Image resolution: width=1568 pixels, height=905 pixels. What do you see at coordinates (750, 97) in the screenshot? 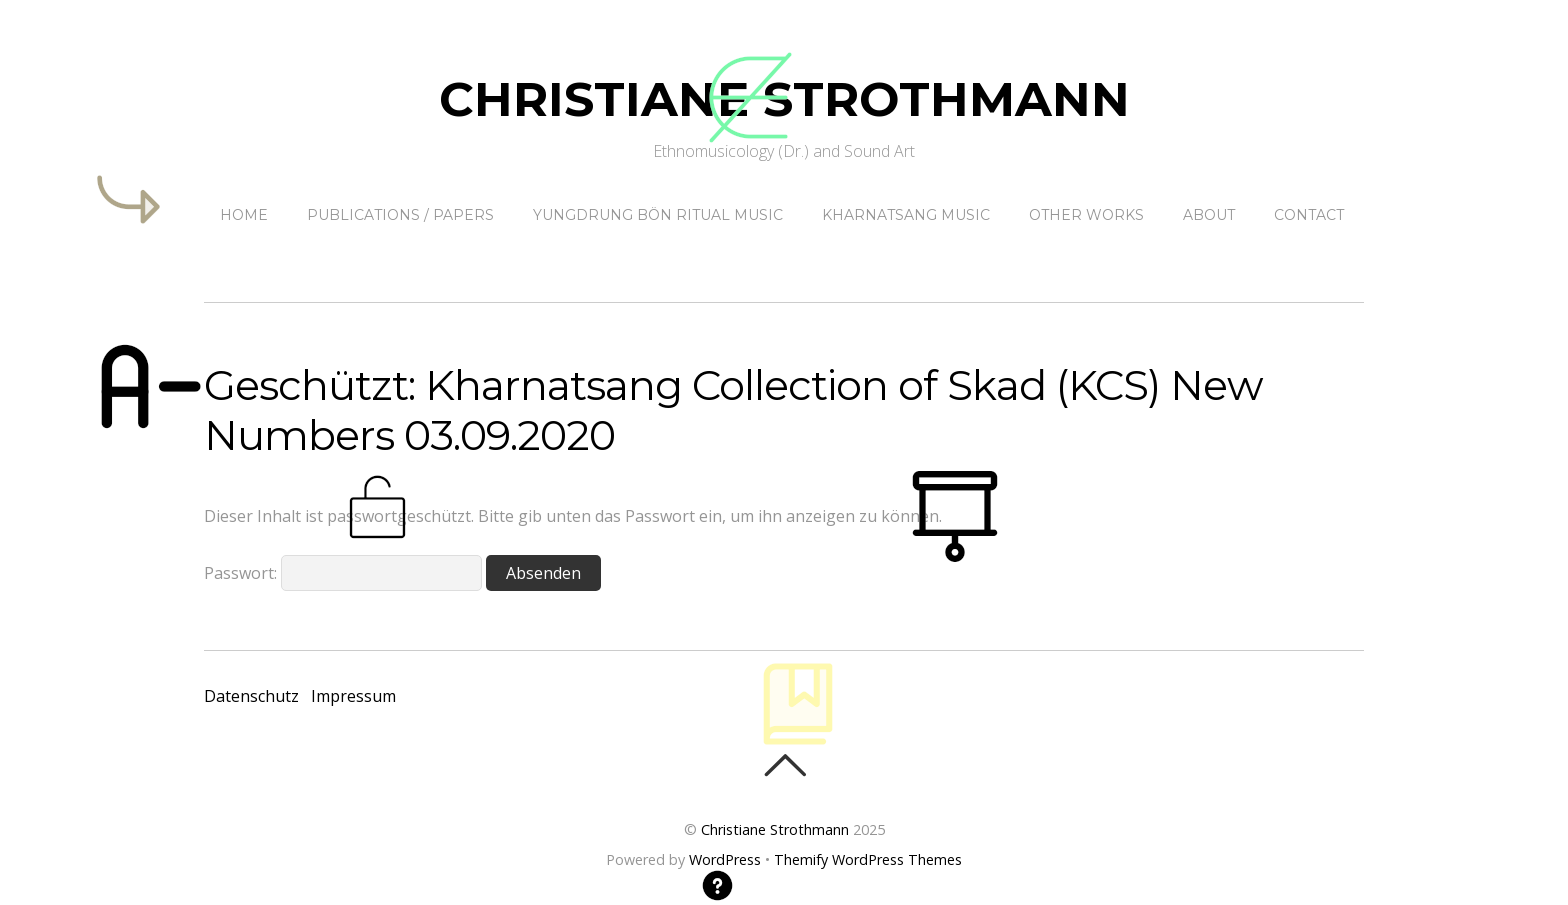
I see `indicates item is not part of a set or group` at bounding box center [750, 97].